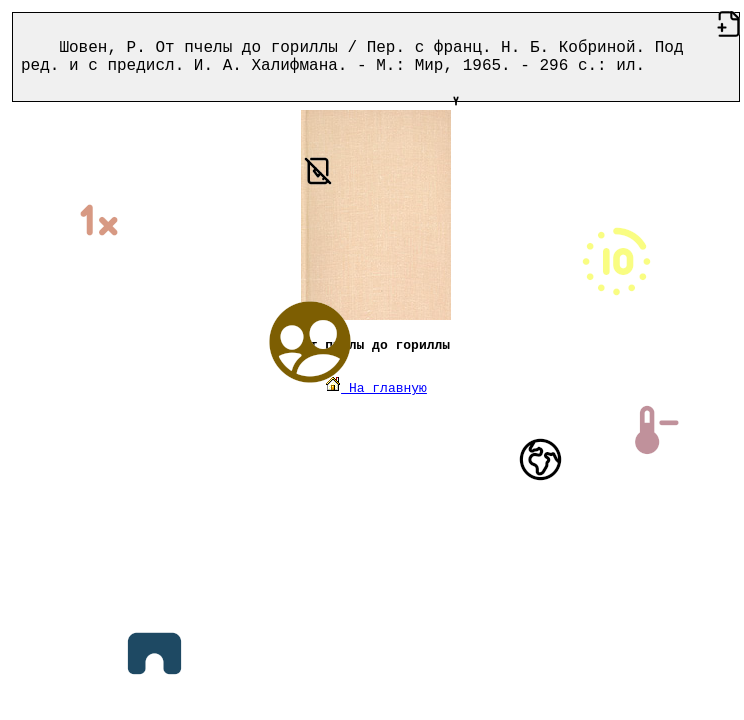 Image resolution: width=744 pixels, height=720 pixels. What do you see at coordinates (99, 220) in the screenshot?
I see `set playback speed to 1x (normal speed)` at bounding box center [99, 220].